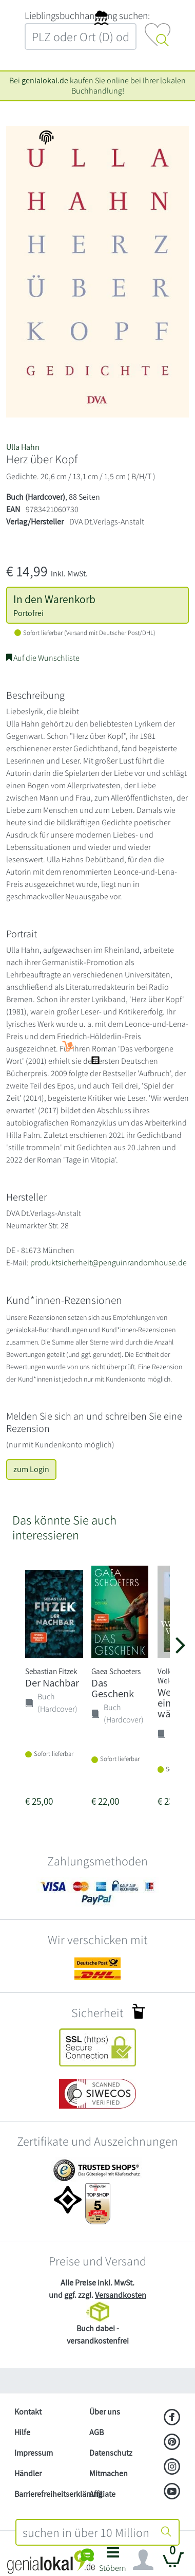 The height and width of the screenshot is (2576, 195). Describe the element at coordinates (46, 137) in the screenshot. I see `authenticate with biometric fingerprint` at that location.